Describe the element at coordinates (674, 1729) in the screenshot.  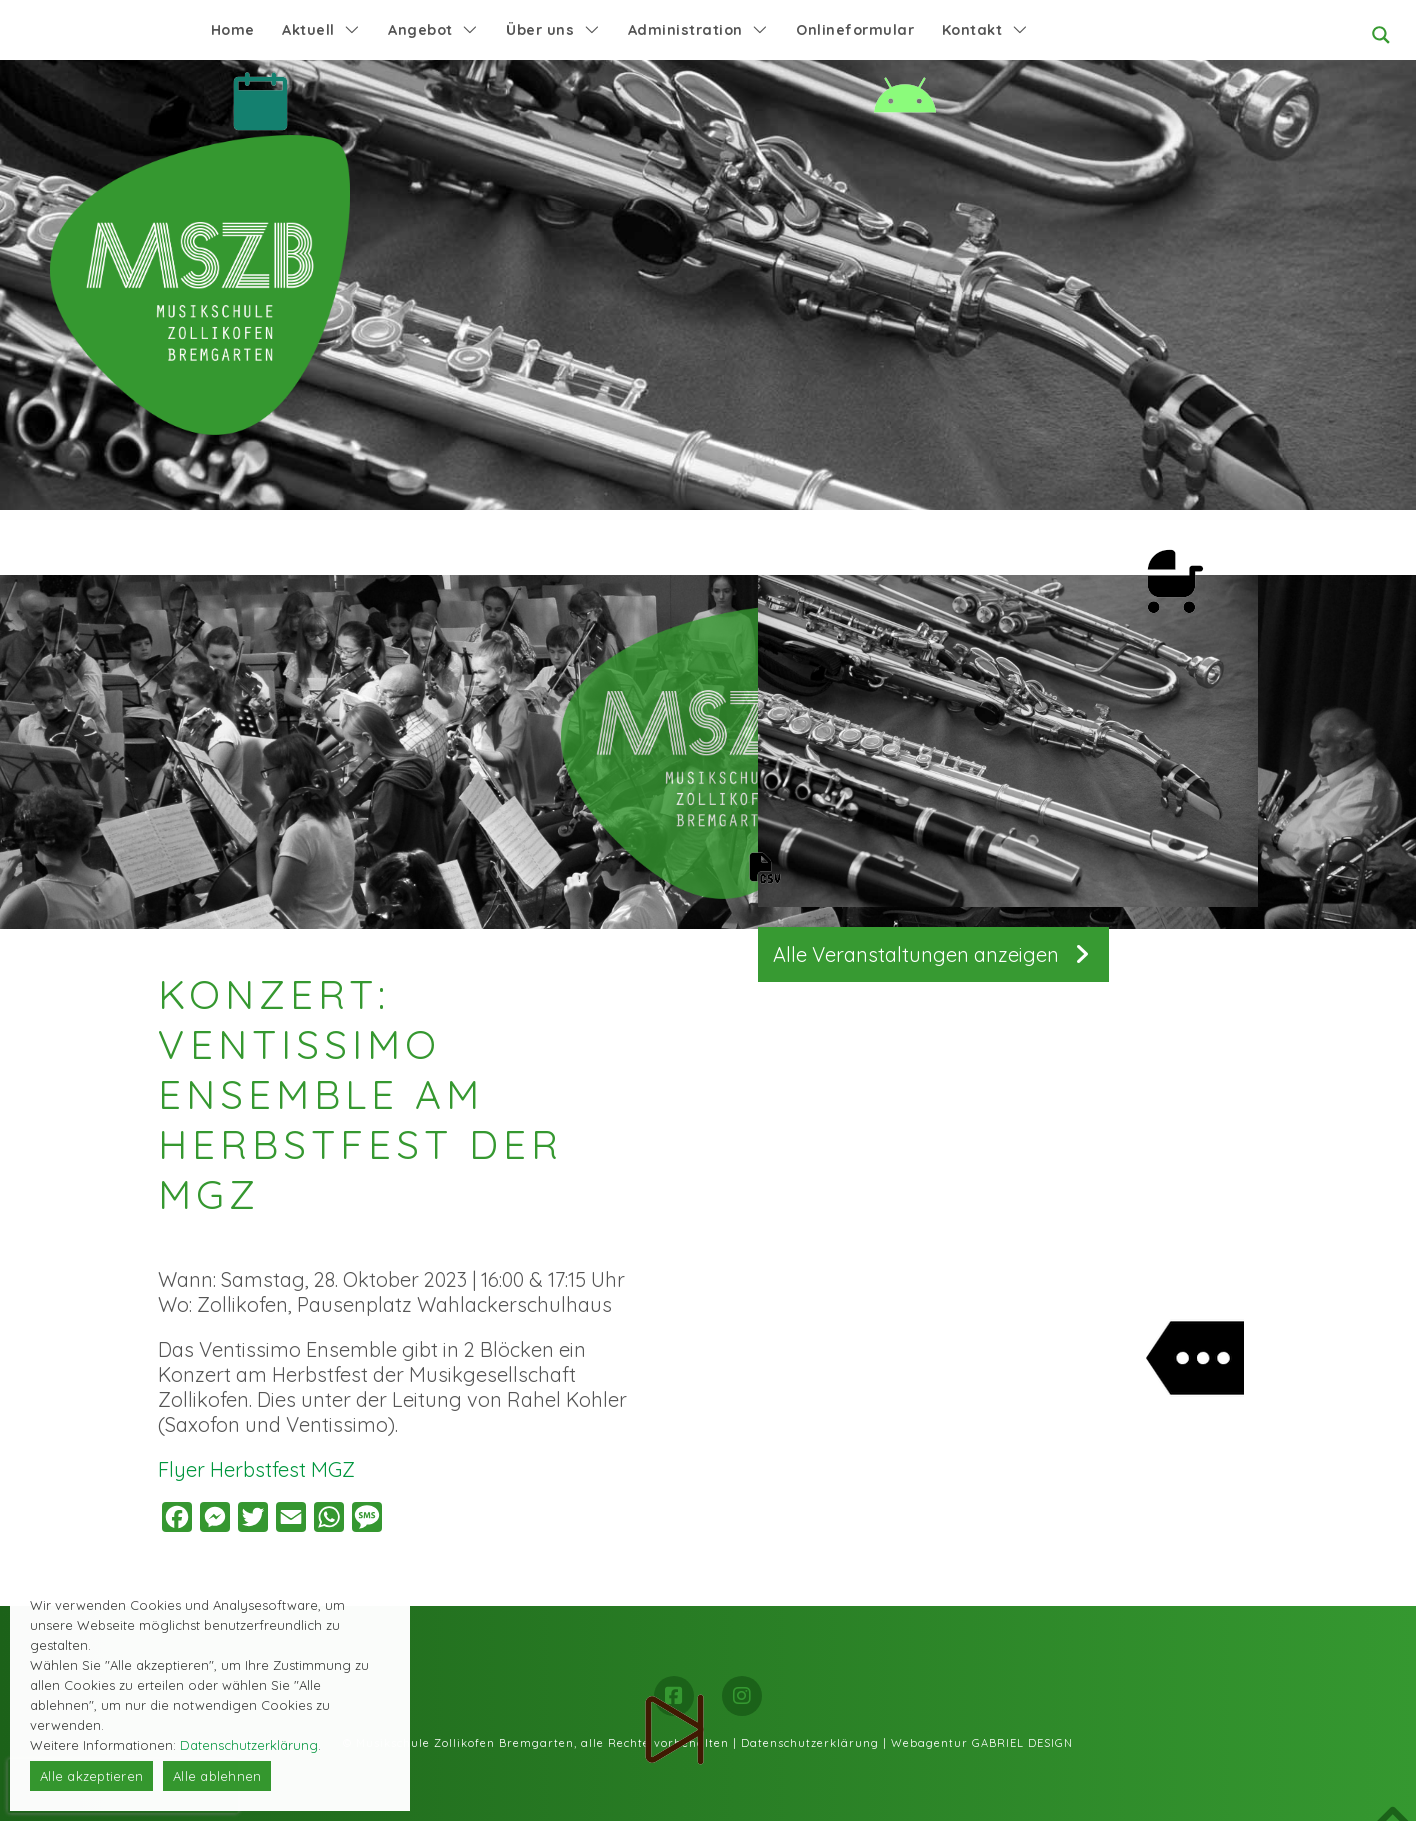
I see `skip to the next track` at that location.